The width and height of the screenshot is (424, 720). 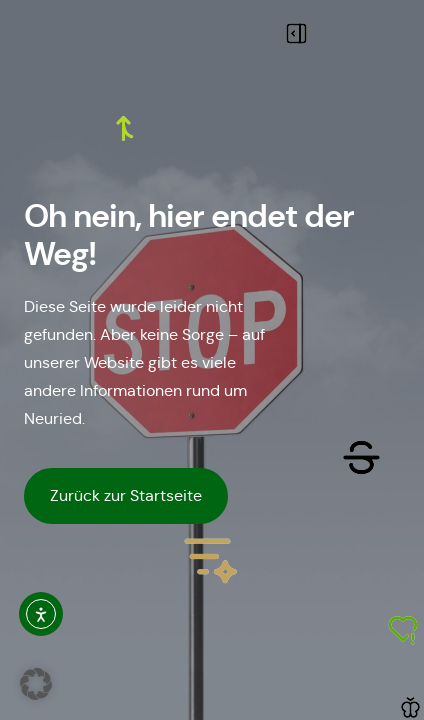 What do you see at coordinates (123, 128) in the screenshot?
I see `merge lanes or paths to the right` at bounding box center [123, 128].